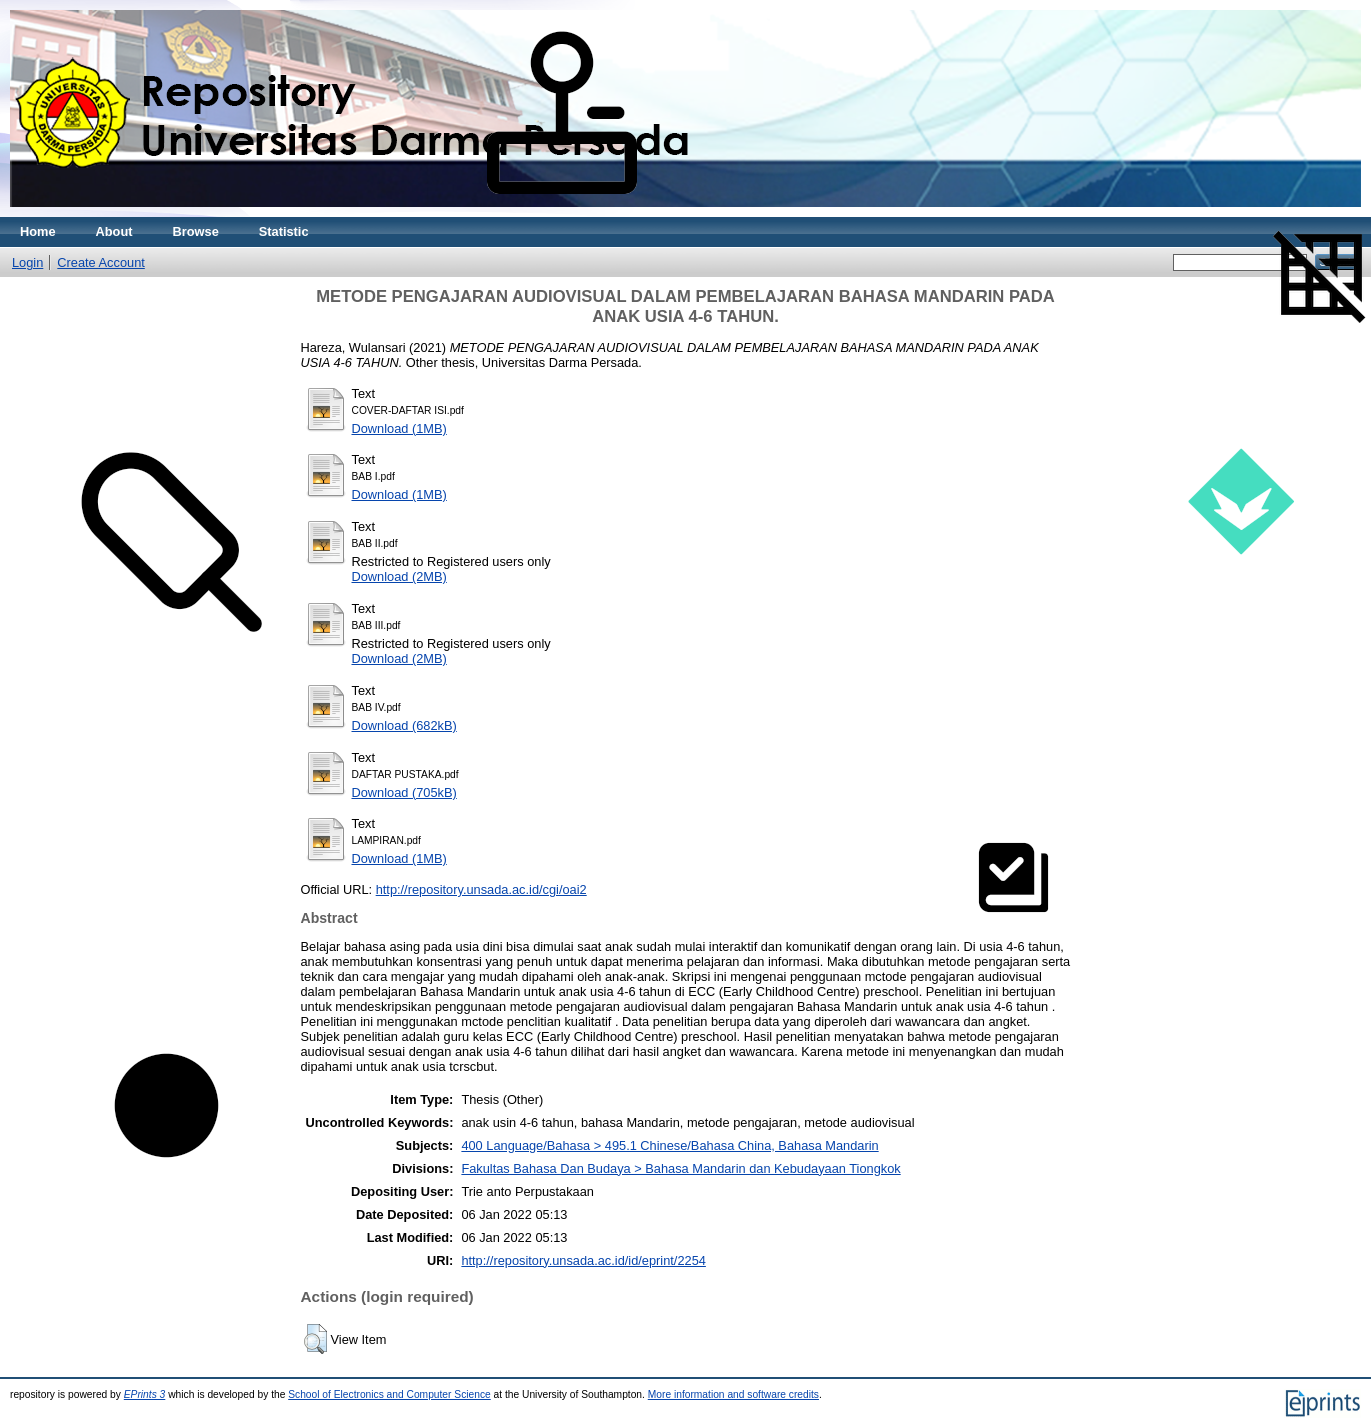 The image size is (1371, 1420). Describe the element at coordinates (1241, 501) in the screenshot. I see `discord hypesquad house of balance badge` at that location.